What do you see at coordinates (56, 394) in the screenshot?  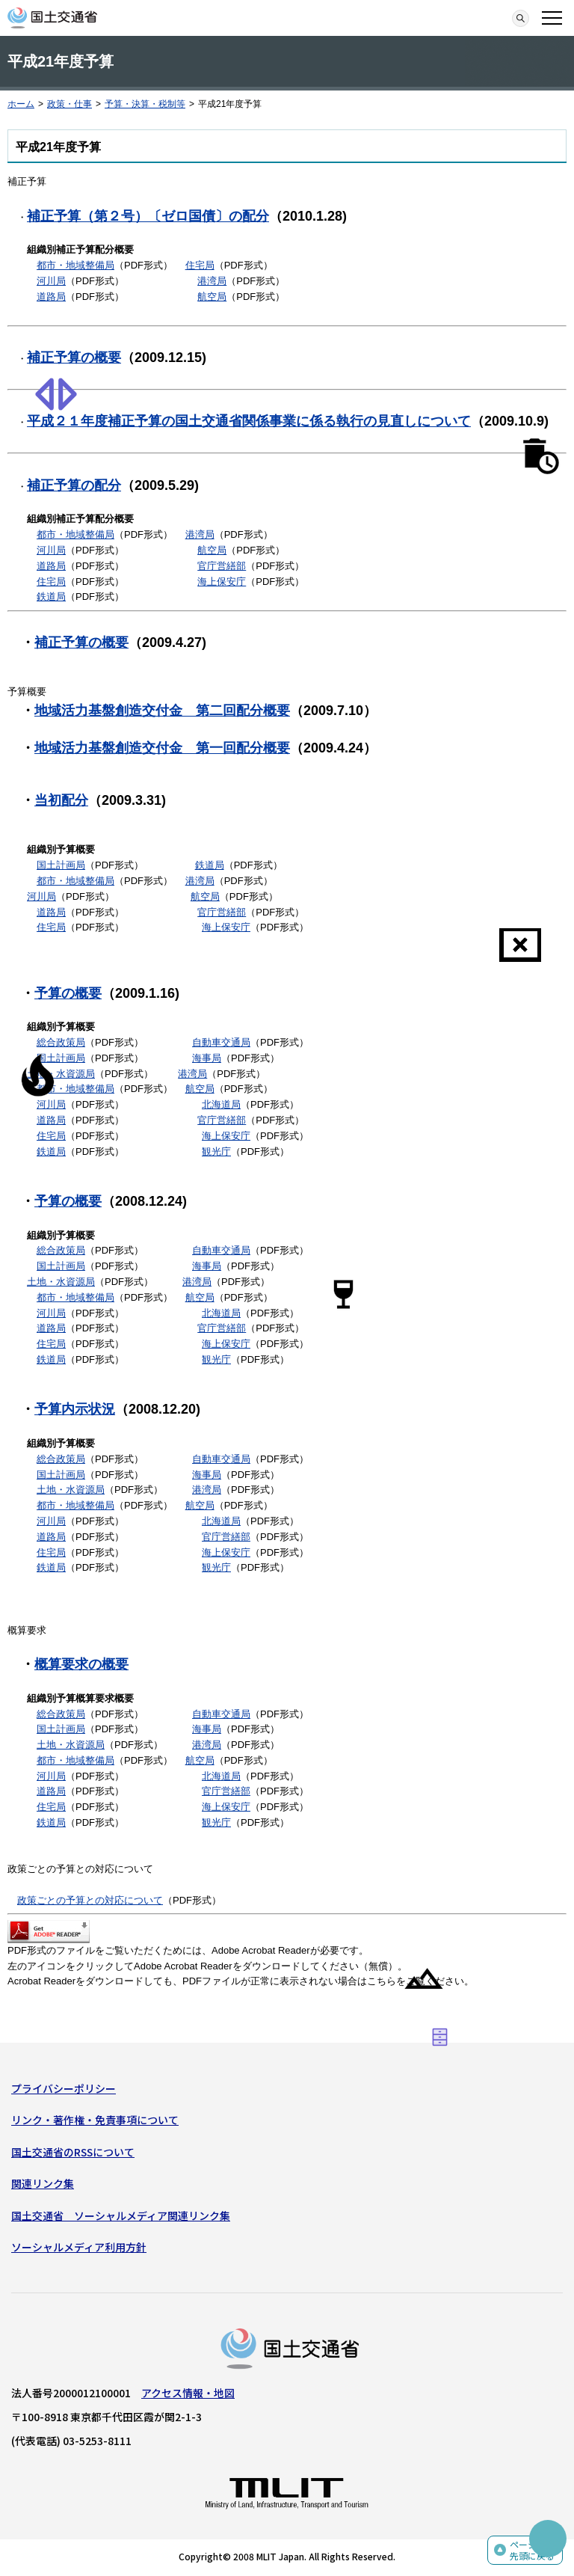 I see `expand or resize horizontally` at bounding box center [56, 394].